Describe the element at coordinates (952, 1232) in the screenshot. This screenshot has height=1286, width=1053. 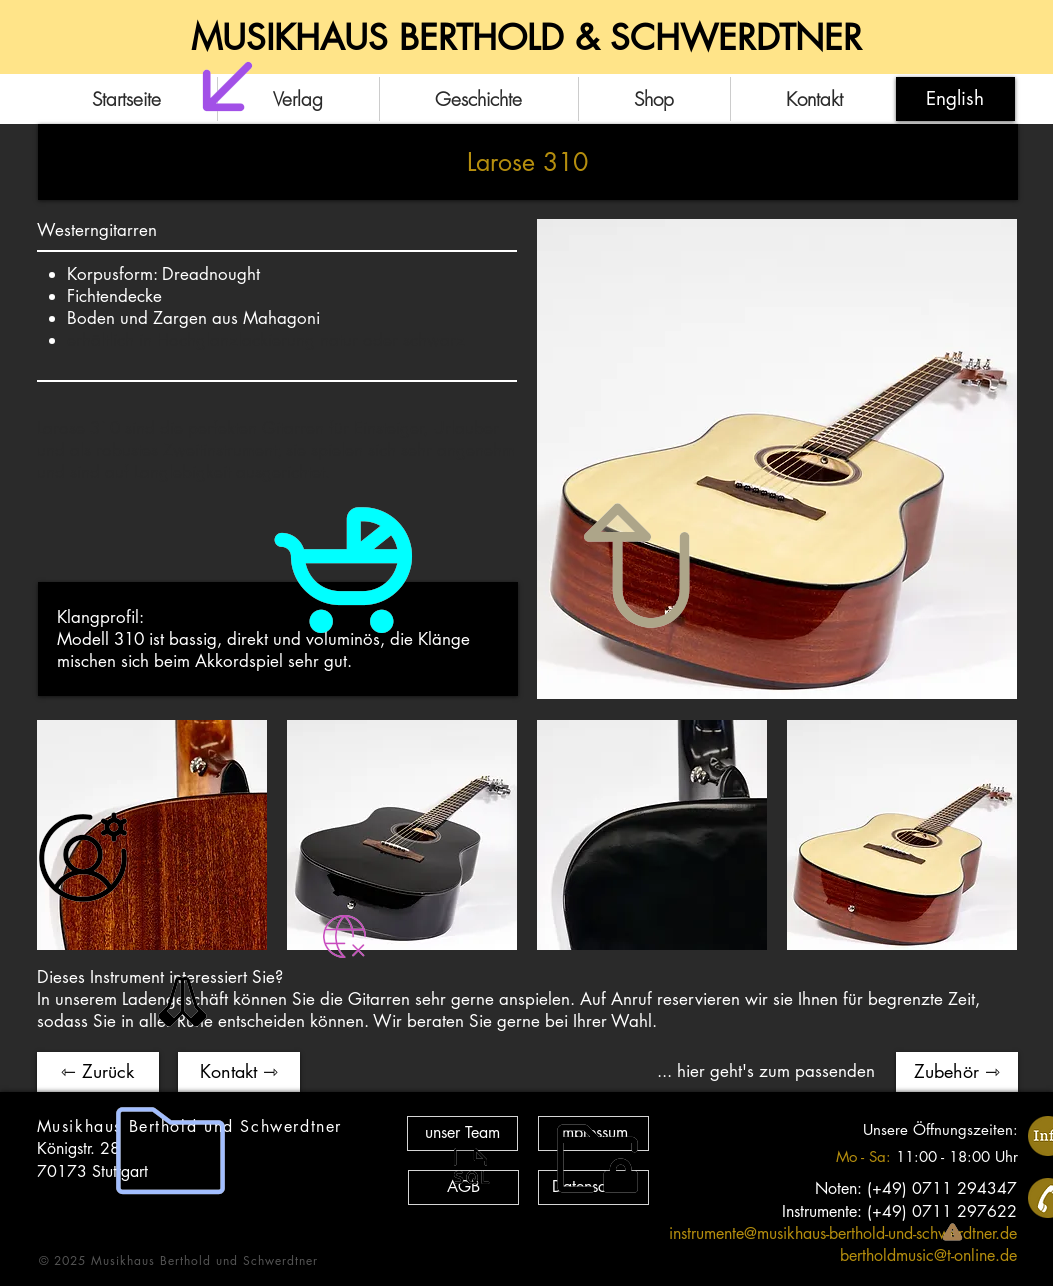
I see `view important information or notice` at that location.